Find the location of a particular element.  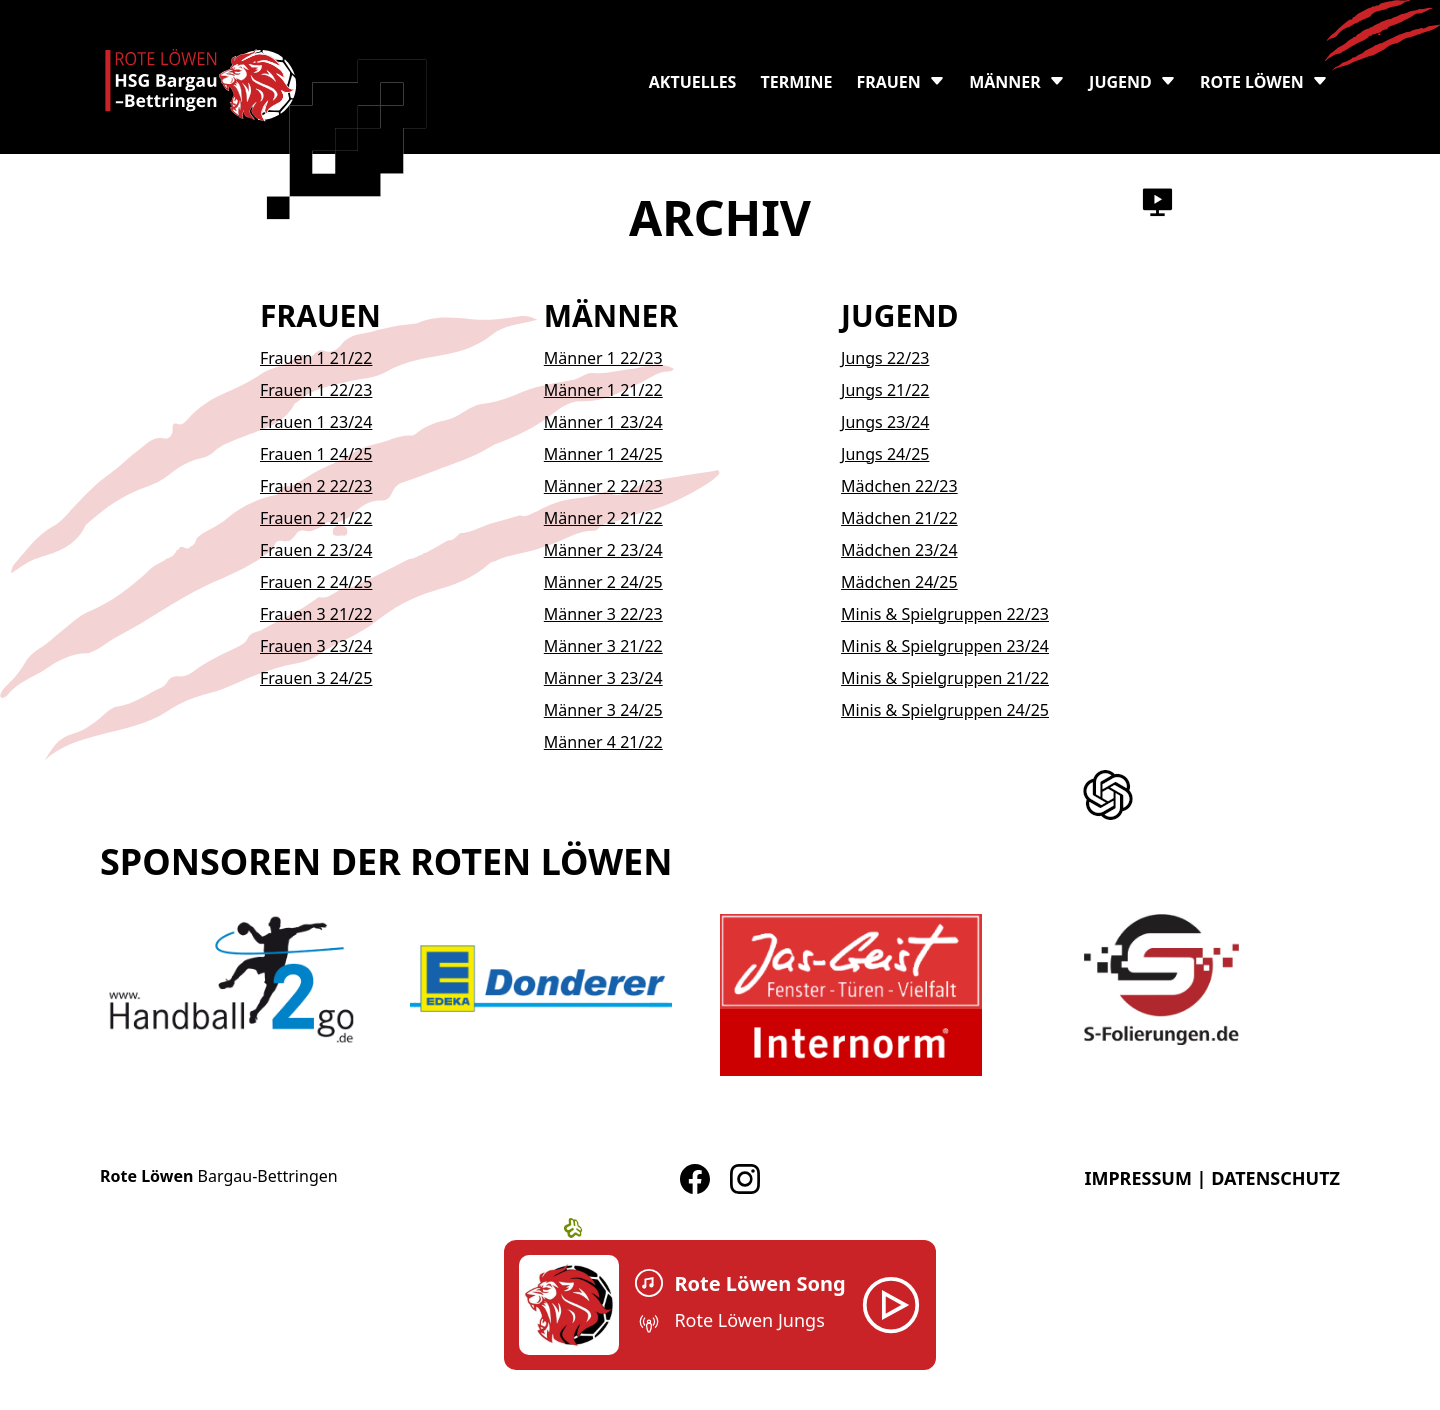

open webmin server administration panel is located at coordinates (573, 1228).